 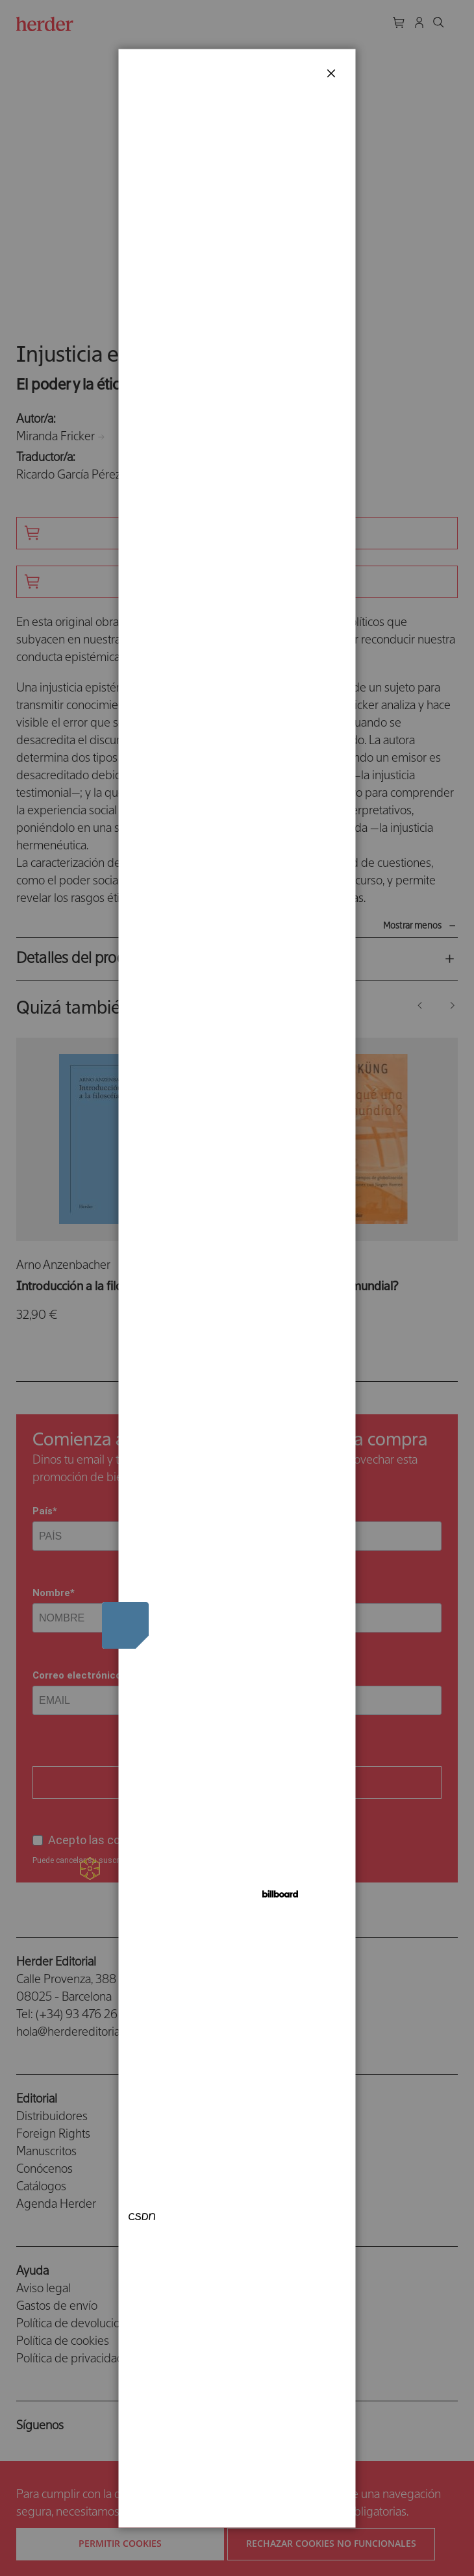 What do you see at coordinates (125, 1625) in the screenshot?
I see `create a new sticky note` at bounding box center [125, 1625].